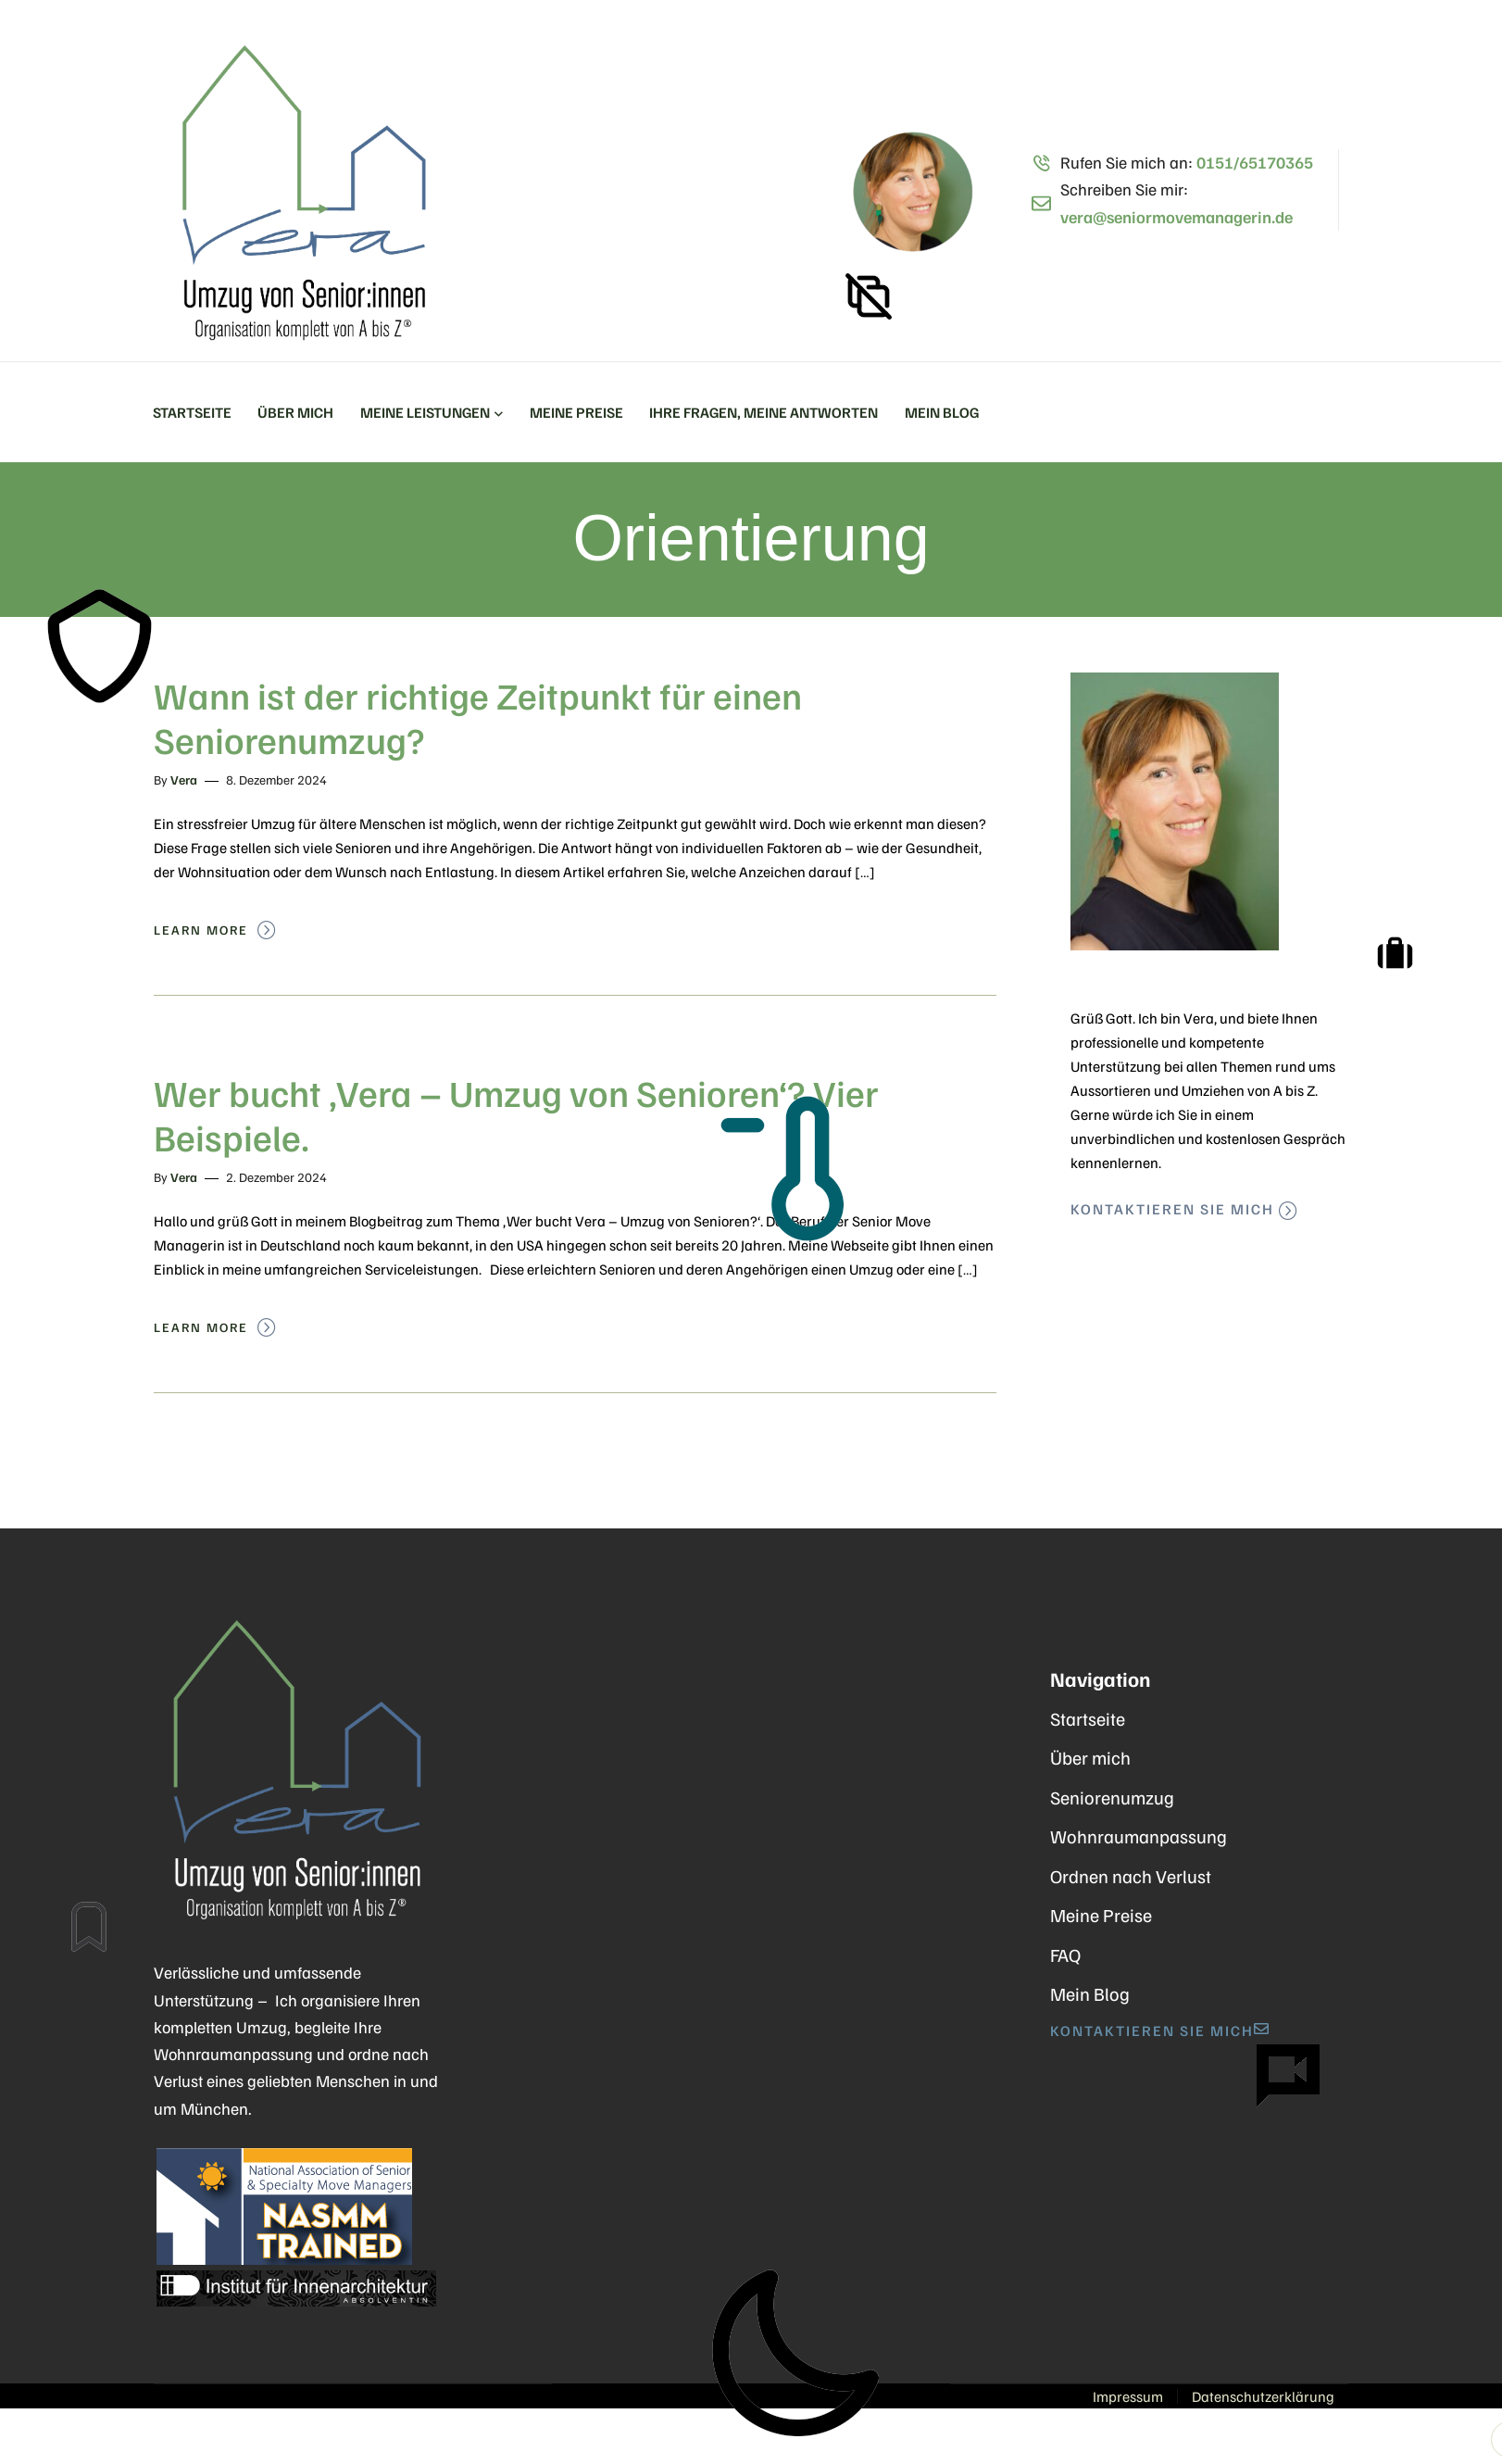 The height and width of the screenshot is (2464, 1502). What do you see at coordinates (795, 2353) in the screenshot?
I see `enable dark mode` at bounding box center [795, 2353].